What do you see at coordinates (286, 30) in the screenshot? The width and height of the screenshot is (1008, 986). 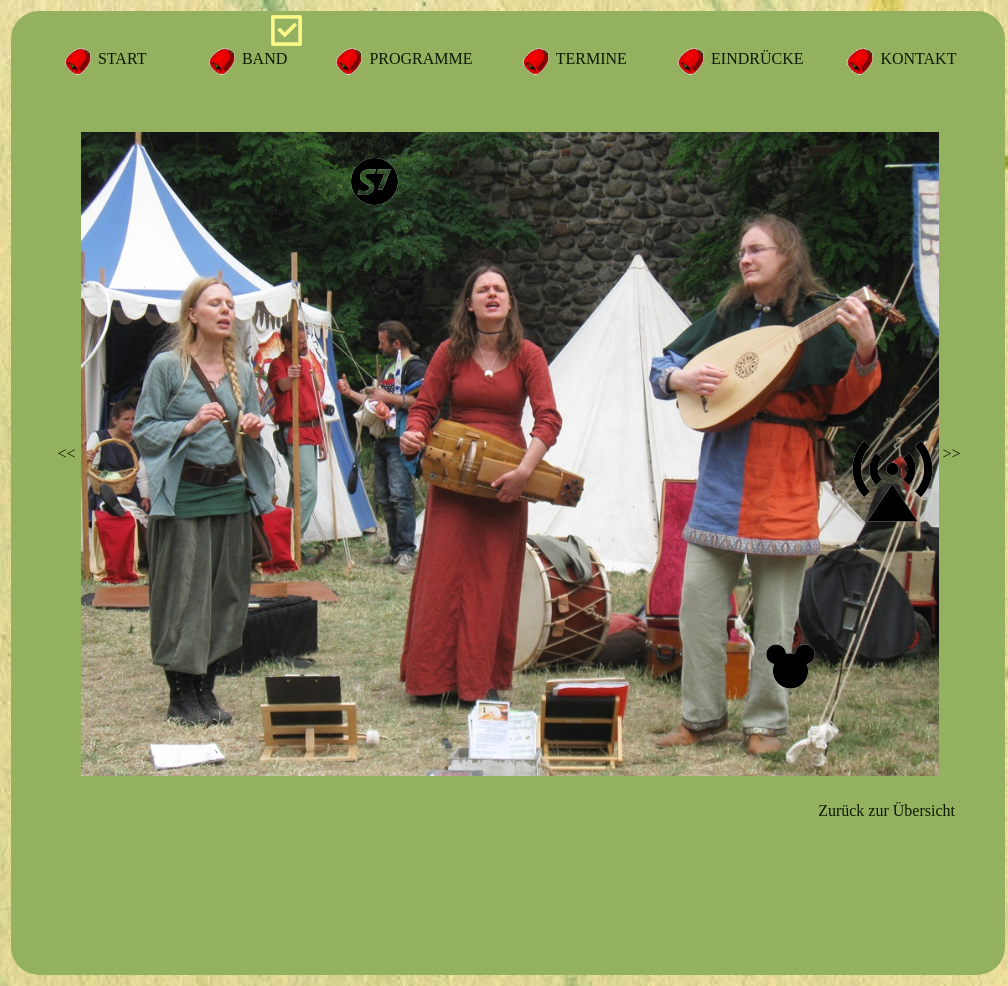 I see `a selected or completed checkbox` at bounding box center [286, 30].